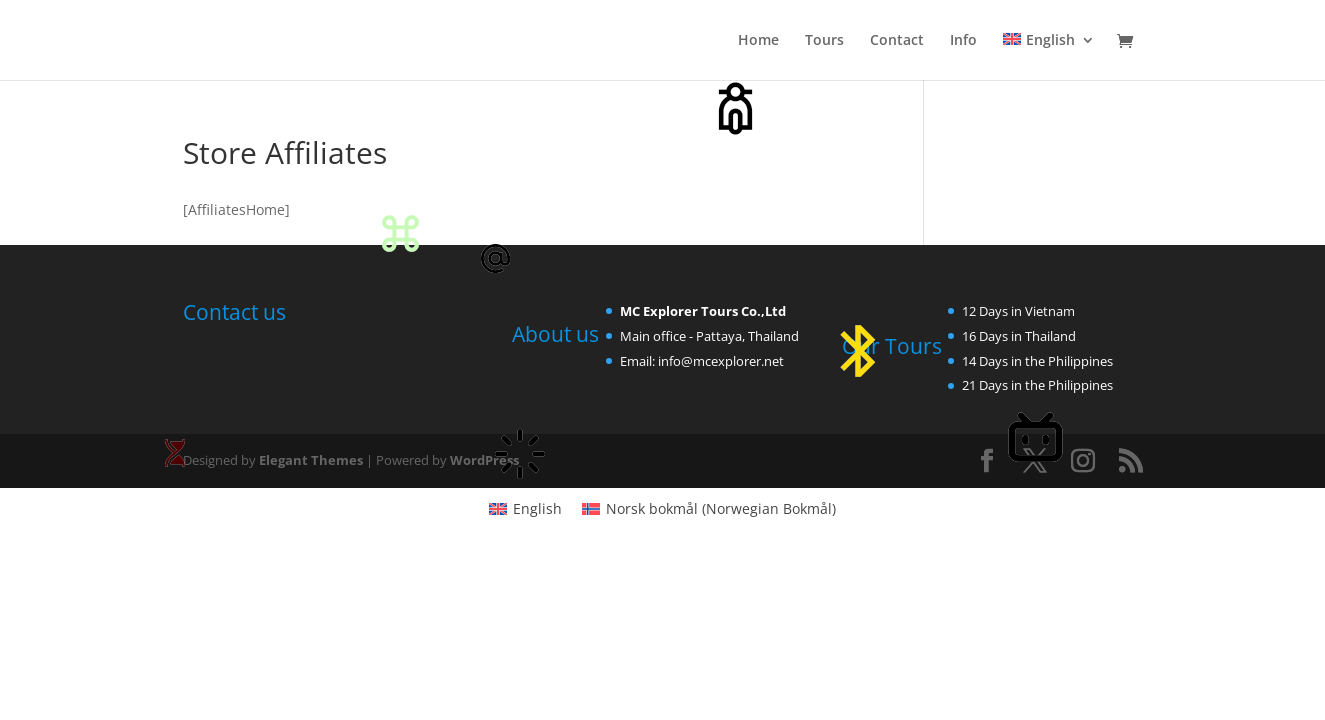 Image resolution: width=1325 pixels, height=720 pixels. I want to click on loading content in progress, so click(520, 454).